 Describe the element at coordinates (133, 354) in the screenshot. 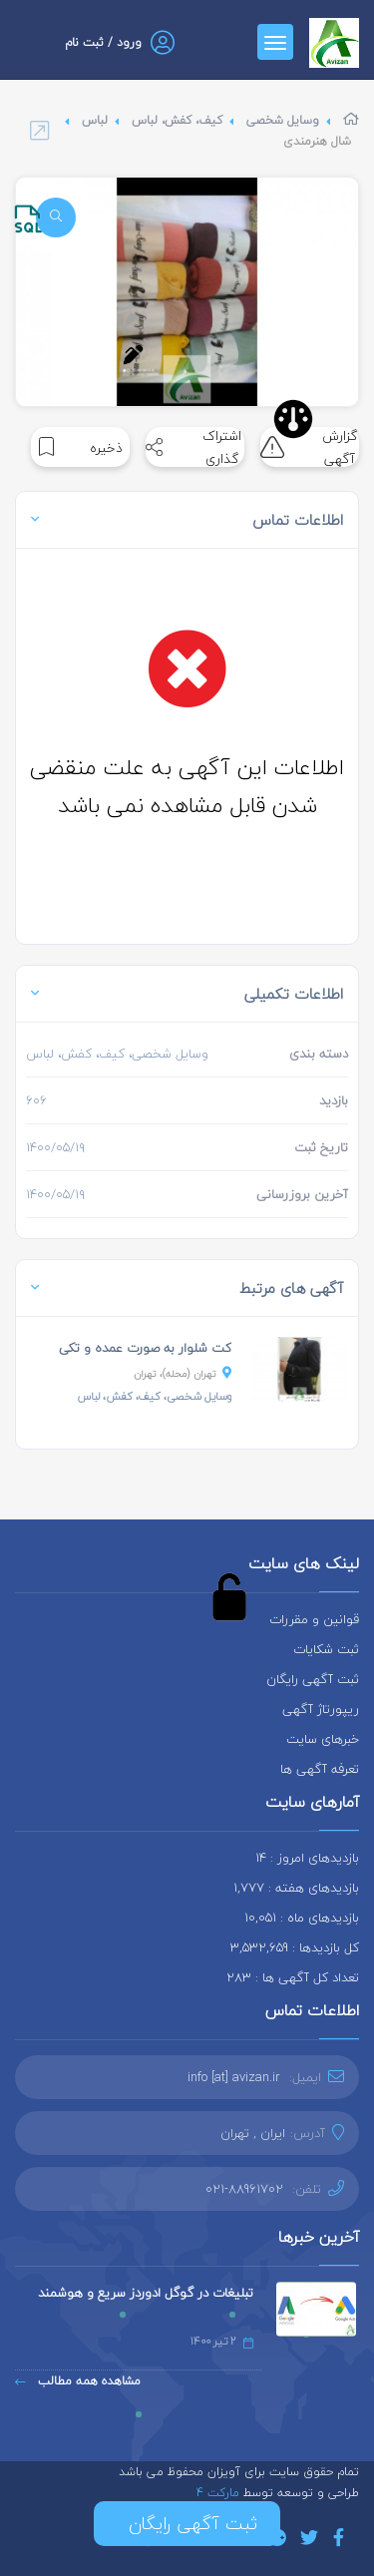

I see `edit or modify content` at that location.